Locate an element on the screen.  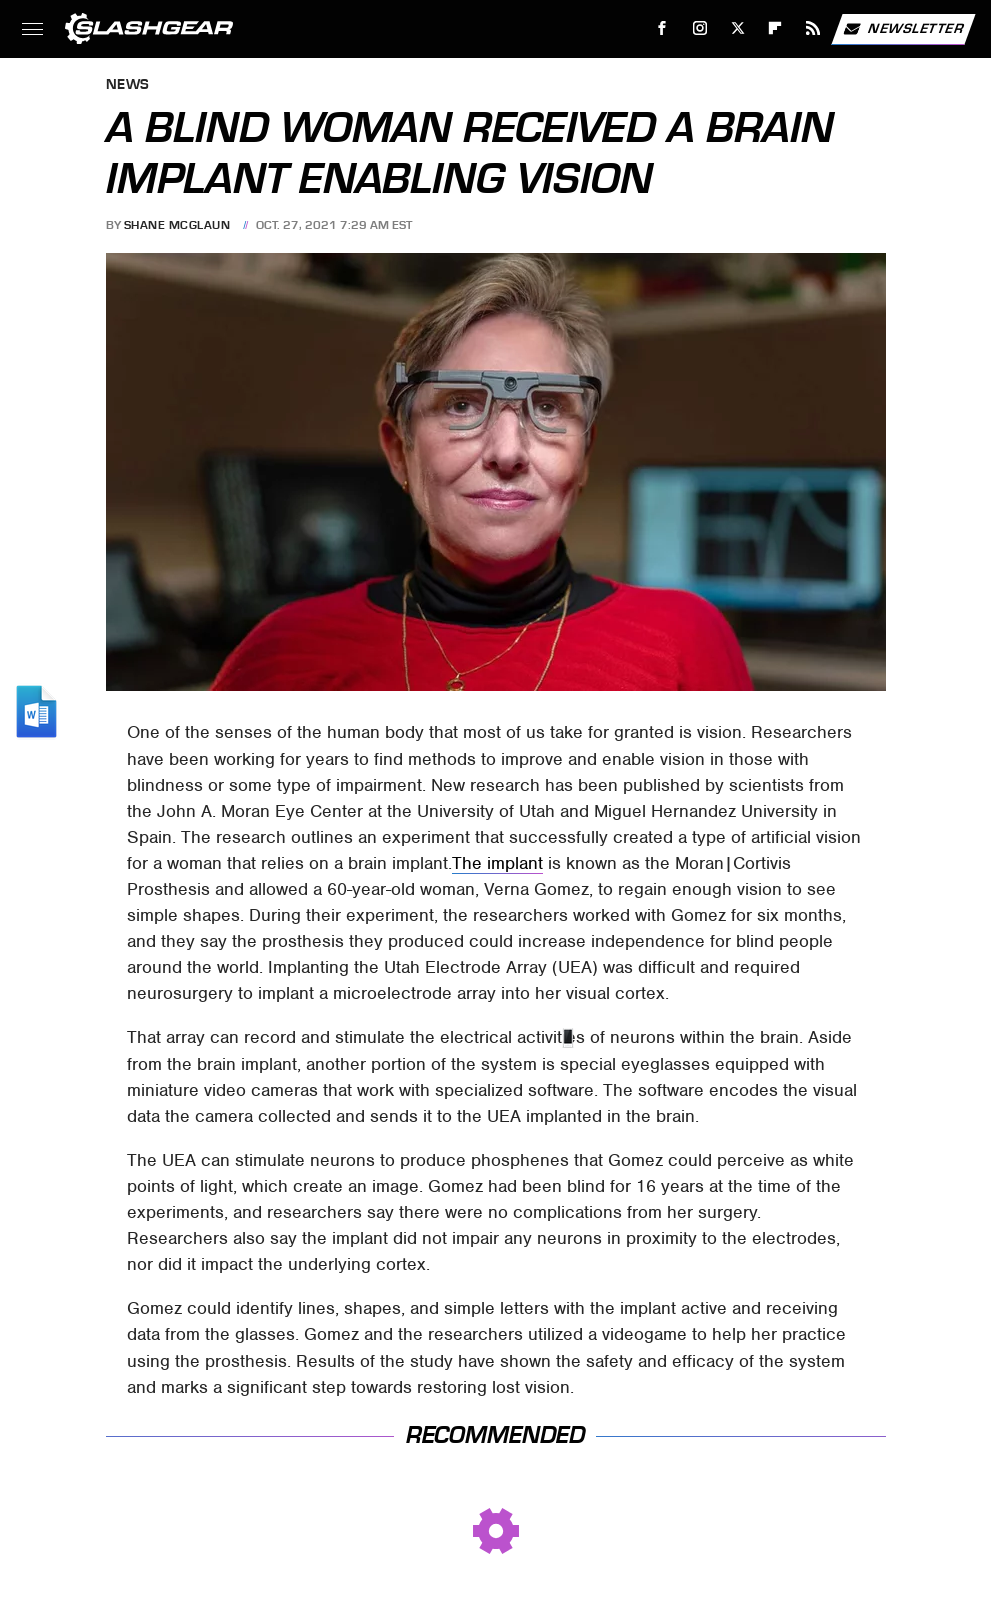
microsoft word template file is located at coordinates (36, 711).